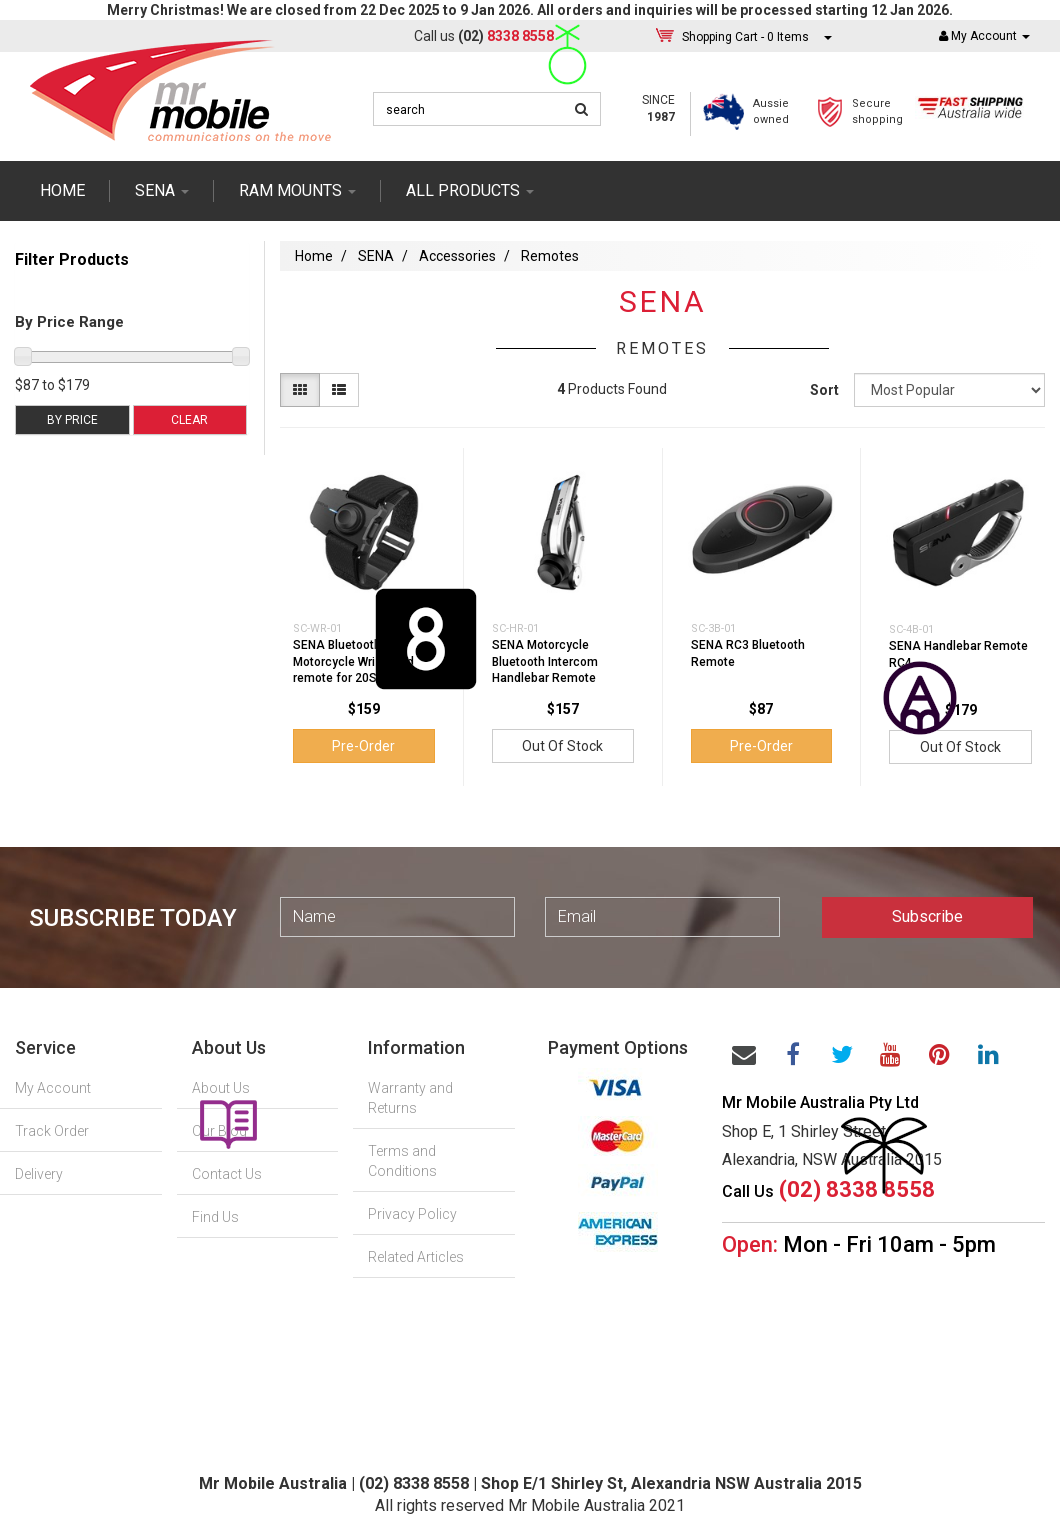 This screenshot has width=1060, height=1538. I want to click on edit profile or account settings, so click(920, 698).